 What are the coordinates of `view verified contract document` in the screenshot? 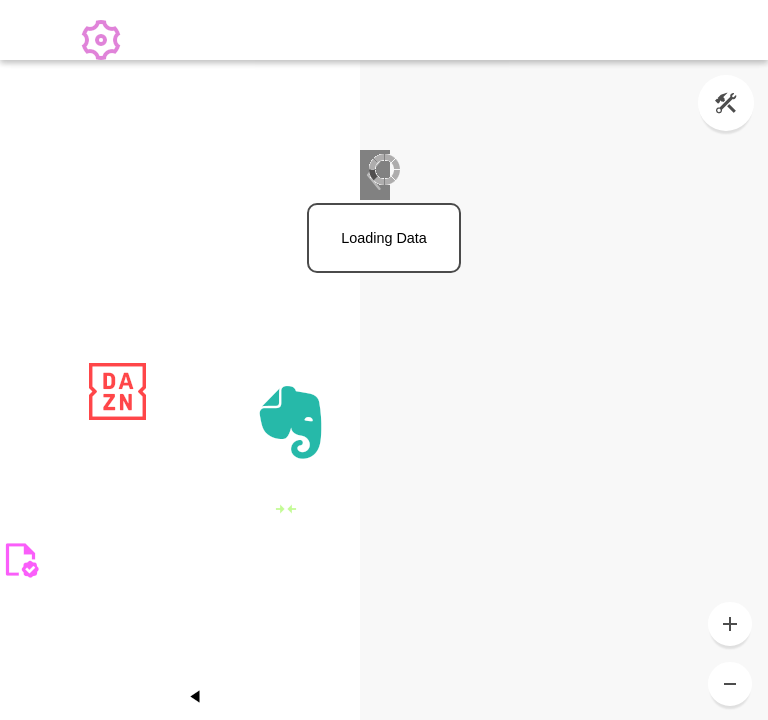 It's located at (20, 559).